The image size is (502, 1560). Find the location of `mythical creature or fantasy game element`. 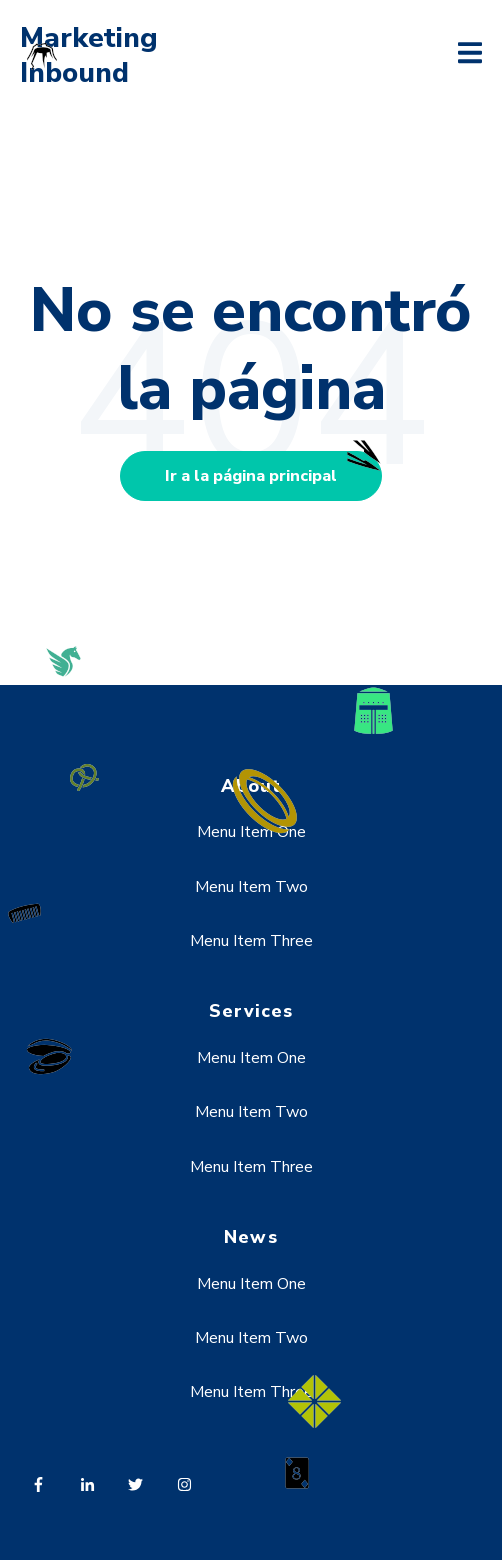

mythical creature or fantasy game element is located at coordinates (63, 661).